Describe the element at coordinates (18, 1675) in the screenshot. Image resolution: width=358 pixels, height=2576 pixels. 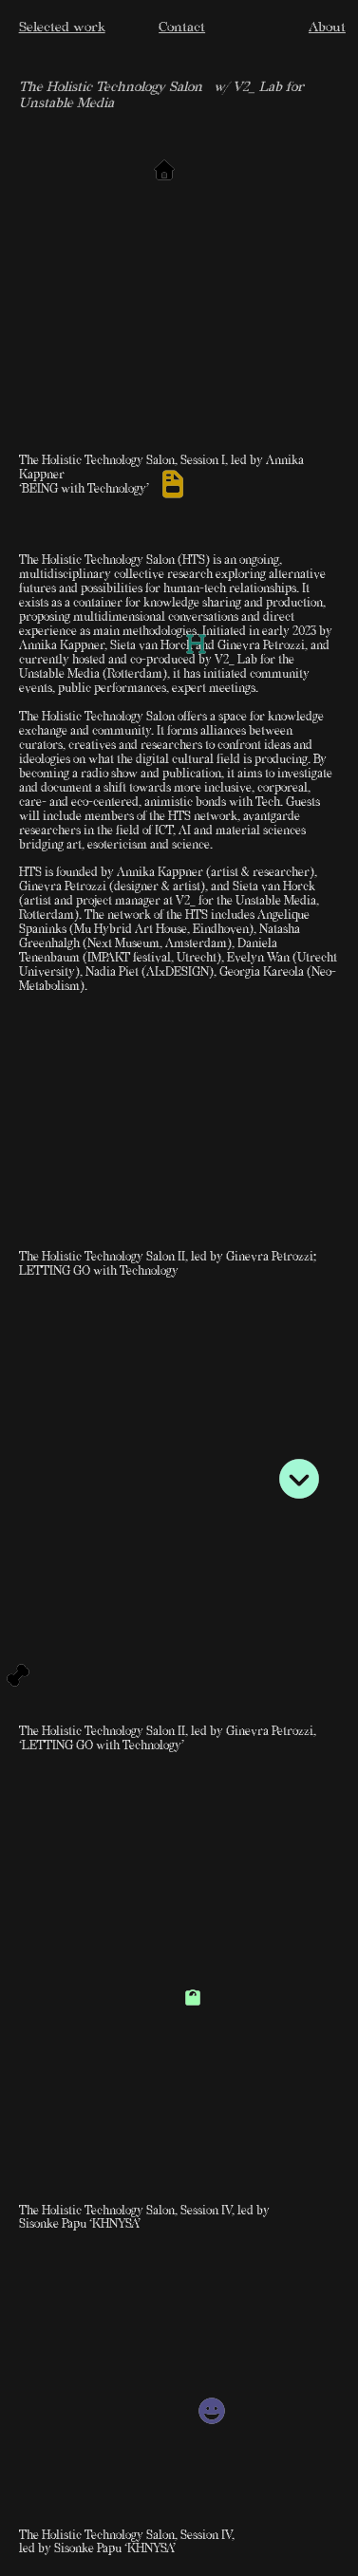
I see `access pet-related features or settings` at that location.